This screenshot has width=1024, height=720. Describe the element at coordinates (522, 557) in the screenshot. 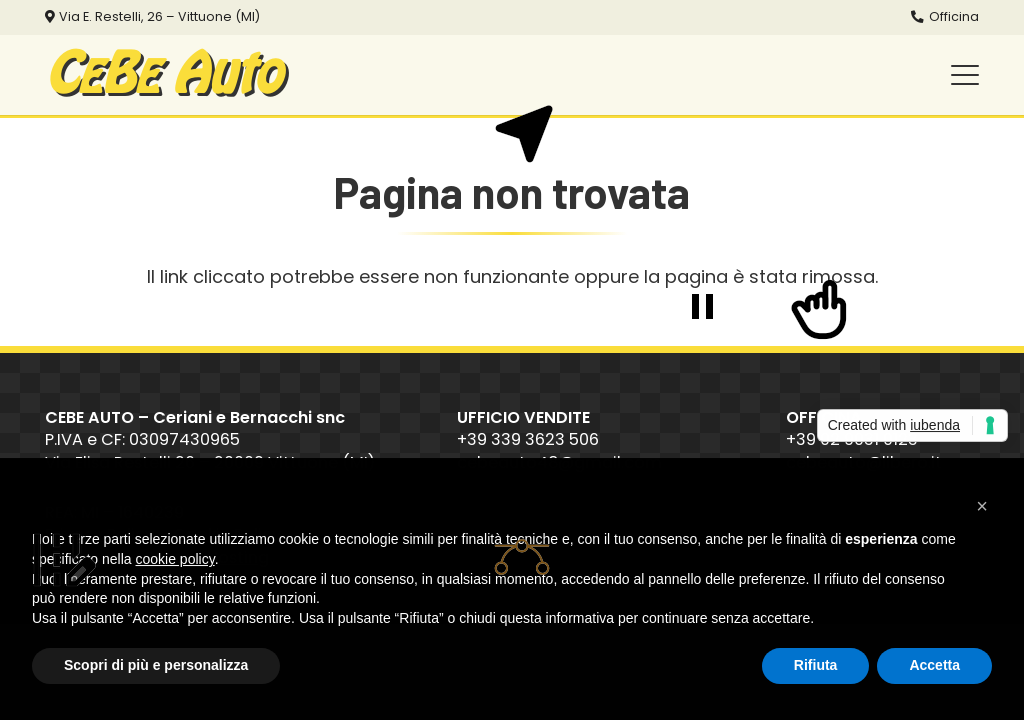

I see `edit vector path or bezier curve` at that location.